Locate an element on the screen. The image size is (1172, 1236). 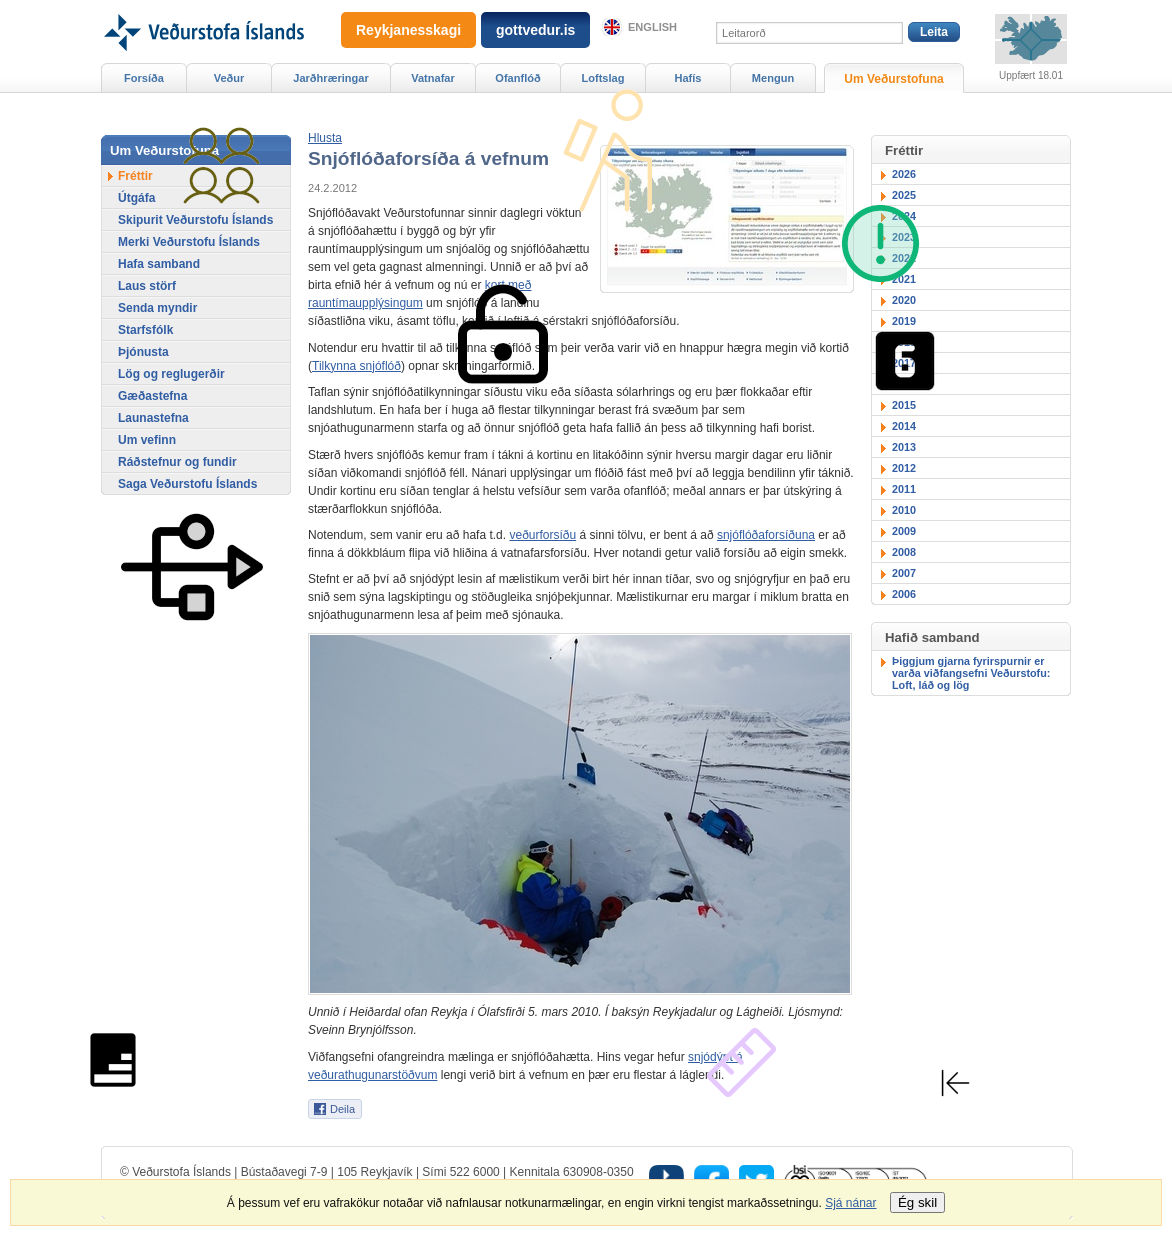
access hiking trails or outdoor activities is located at coordinates (613, 150).